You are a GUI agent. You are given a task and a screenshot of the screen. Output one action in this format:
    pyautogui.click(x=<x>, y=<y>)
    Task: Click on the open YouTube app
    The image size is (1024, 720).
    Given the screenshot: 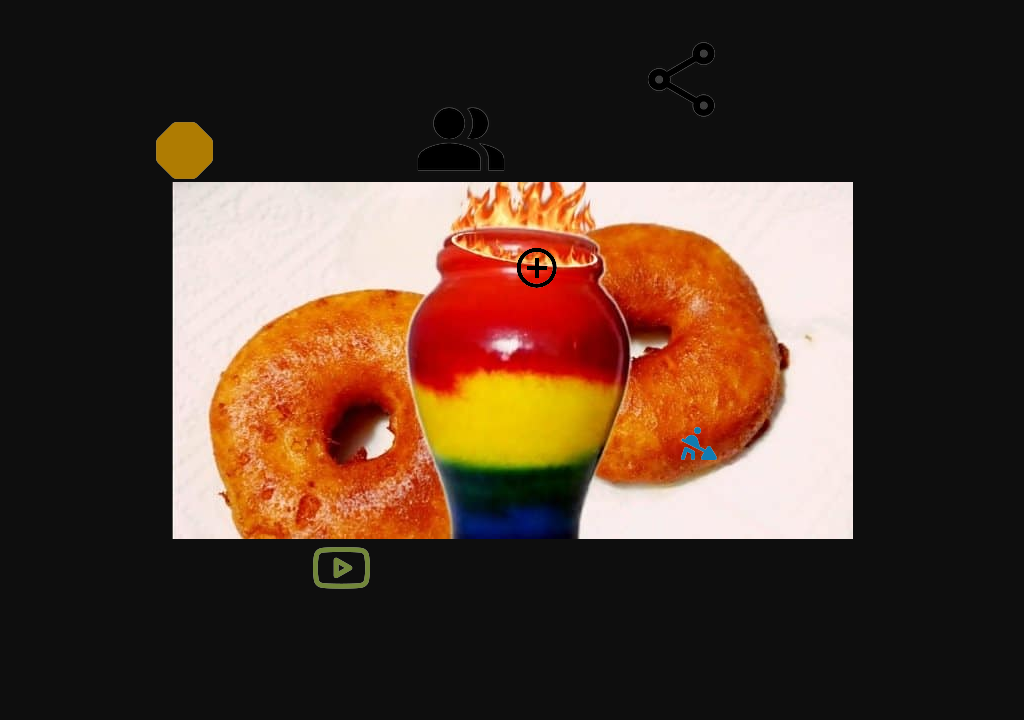 What is the action you would take?
    pyautogui.click(x=341, y=568)
    